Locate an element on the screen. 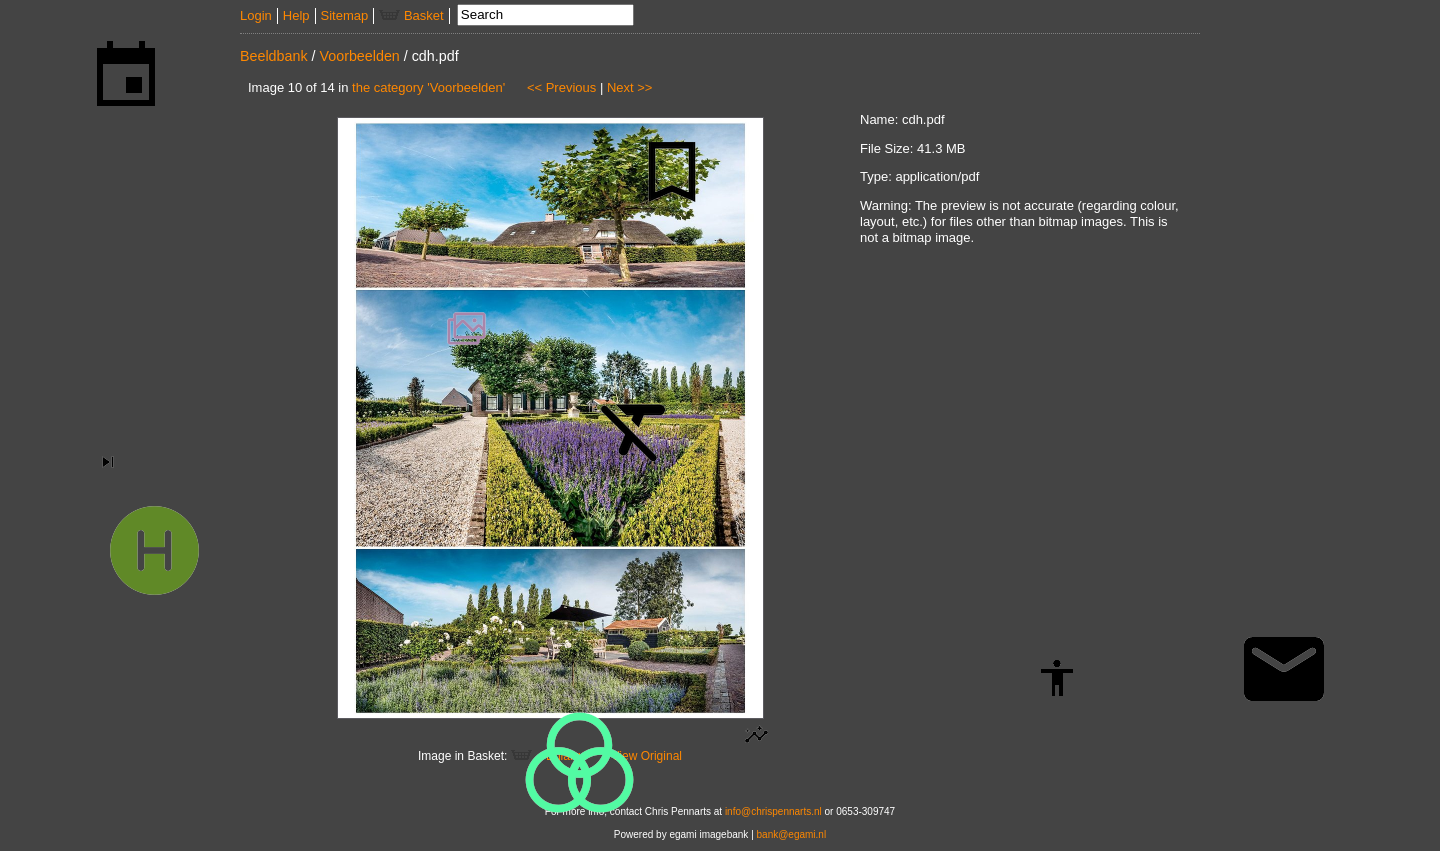 This screenshot has height=851, width=1440. view analytics and performance insights is located at coordinates (756, 734).